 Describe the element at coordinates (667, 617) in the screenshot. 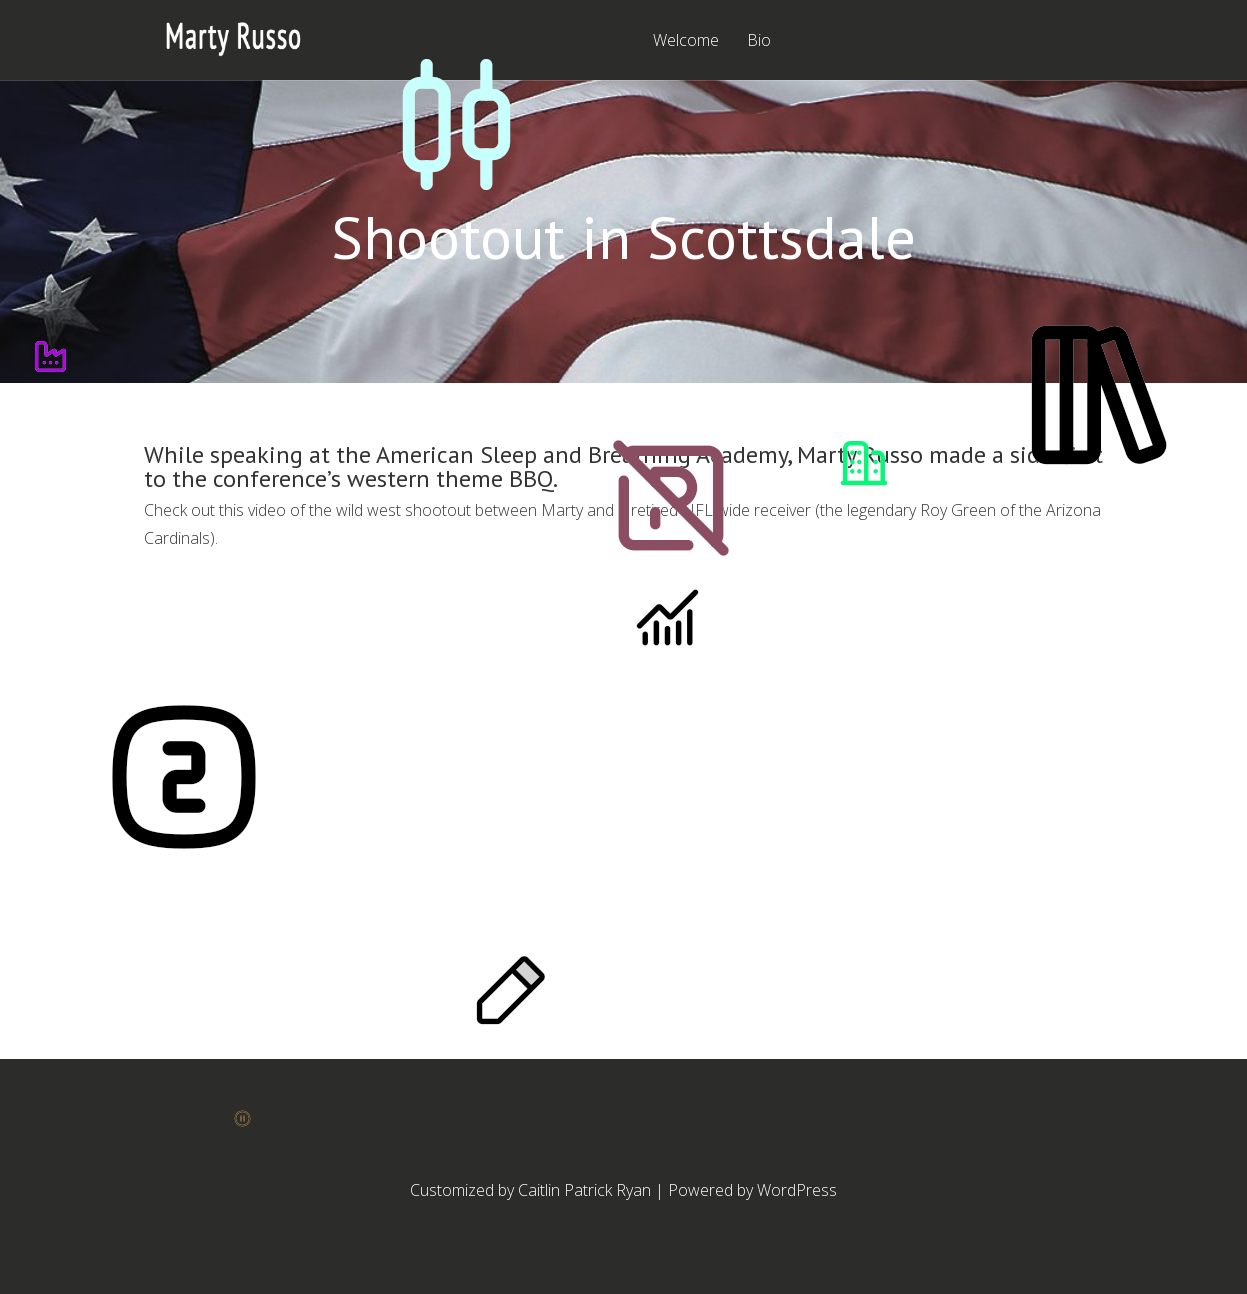

I see `view analytics and performance trends` at that location.